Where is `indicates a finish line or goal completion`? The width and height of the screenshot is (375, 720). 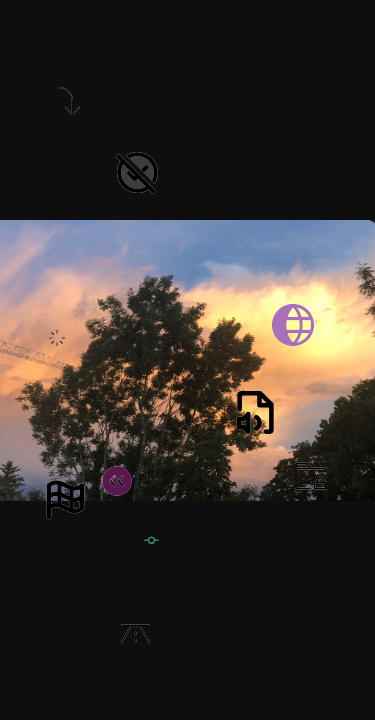 indicates a finish line or goal completion is located at coordinates (64, 499).